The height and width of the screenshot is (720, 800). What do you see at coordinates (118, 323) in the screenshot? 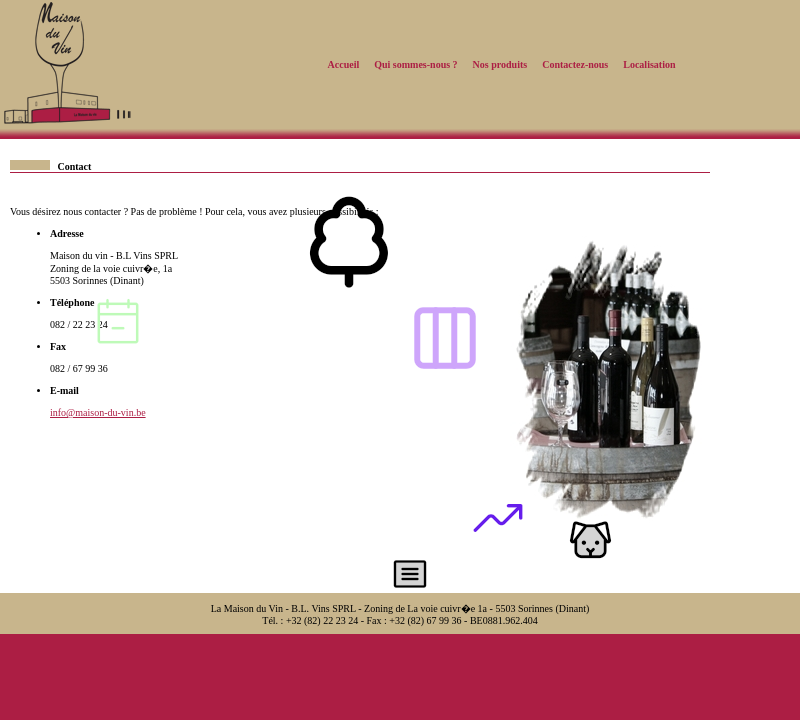
I see `remove an event from your calendar` at bounding box center [118, 323].